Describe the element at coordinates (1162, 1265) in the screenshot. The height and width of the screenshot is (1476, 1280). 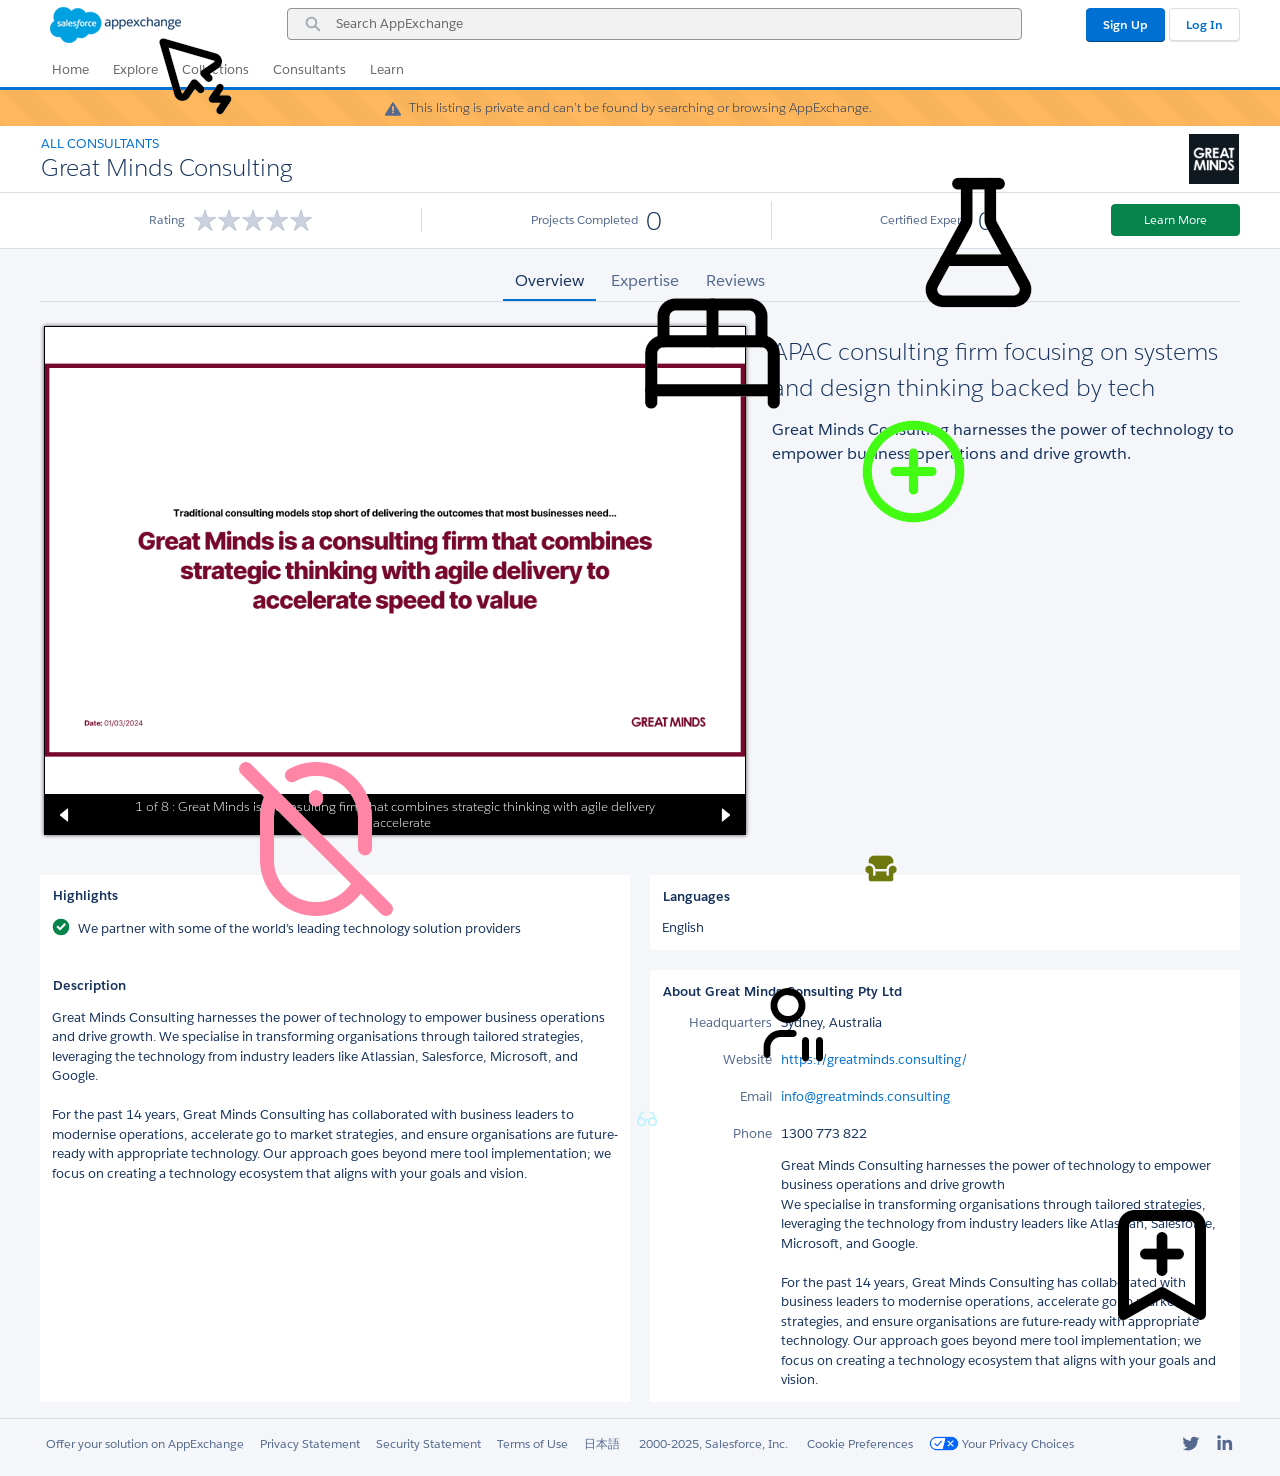
I see `add a new bookmark` at that location.